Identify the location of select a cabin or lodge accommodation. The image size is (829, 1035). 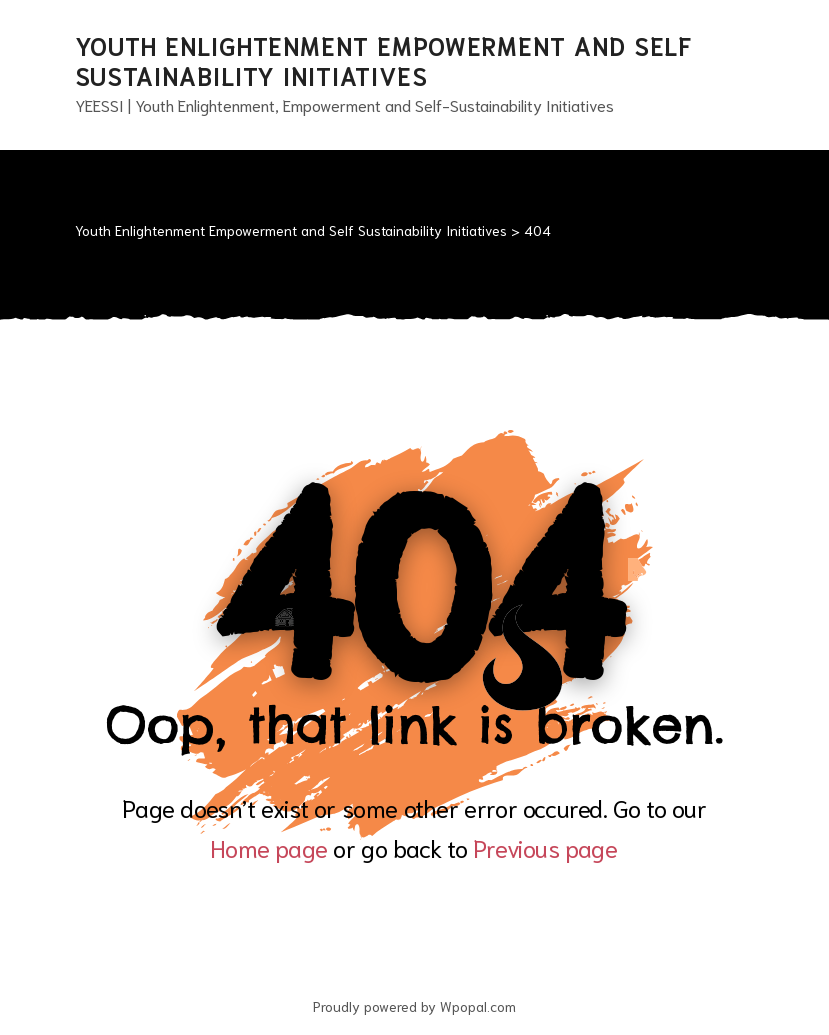
(284, 617).